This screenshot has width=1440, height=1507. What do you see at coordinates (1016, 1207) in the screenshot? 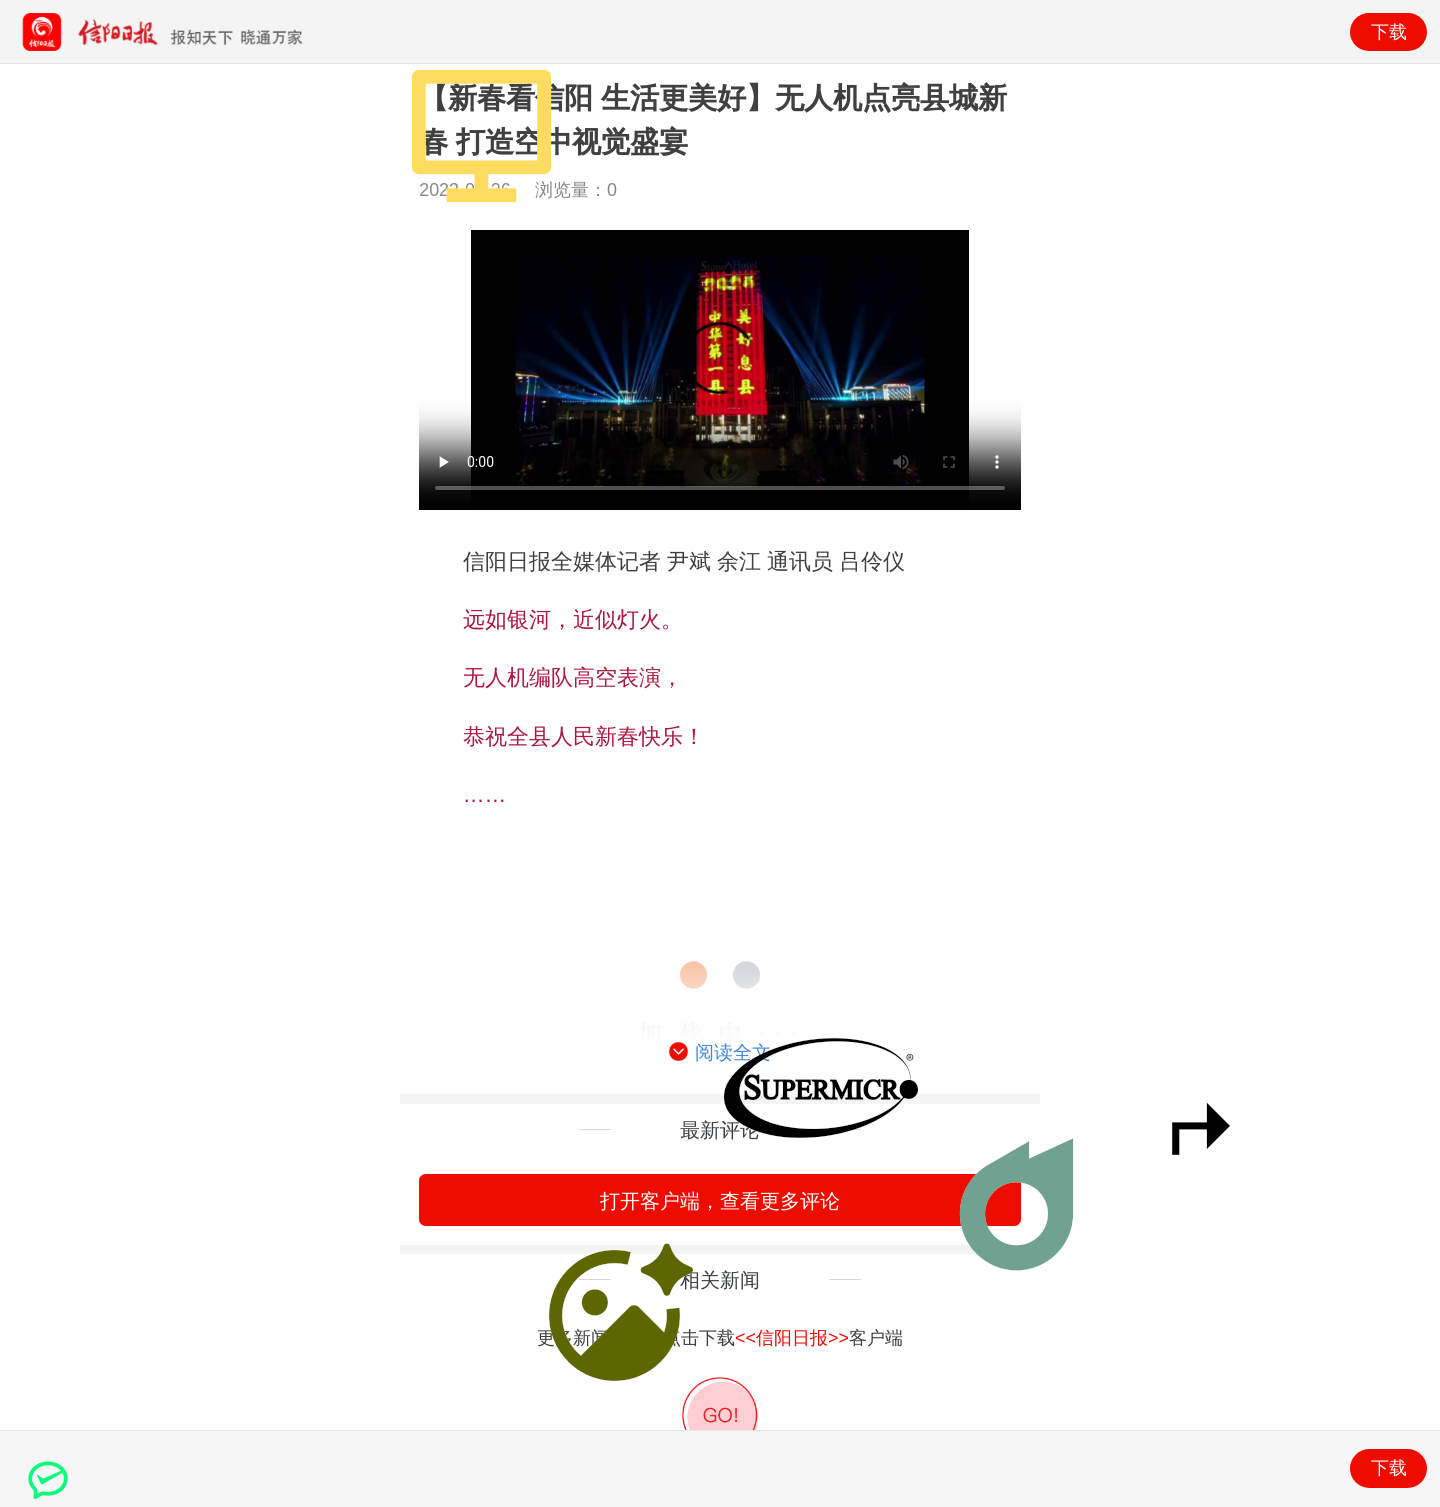
I see `meteor or comet indicator for weather events` at bounding box center [1016, 1207].